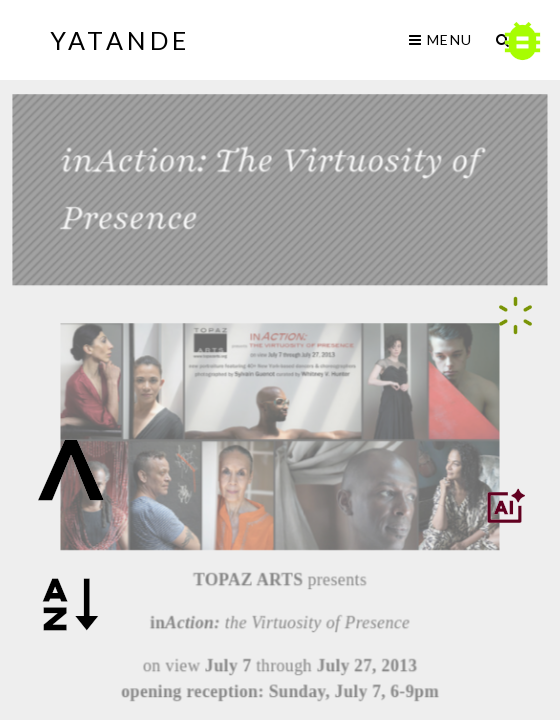 Image resolution: width=560 pixels, height=720 pixels. What do you see at coordinates (69, 604) in the screenshot?
I see `sort items alphabetically from A to Z` at bounding box center [69, 604].